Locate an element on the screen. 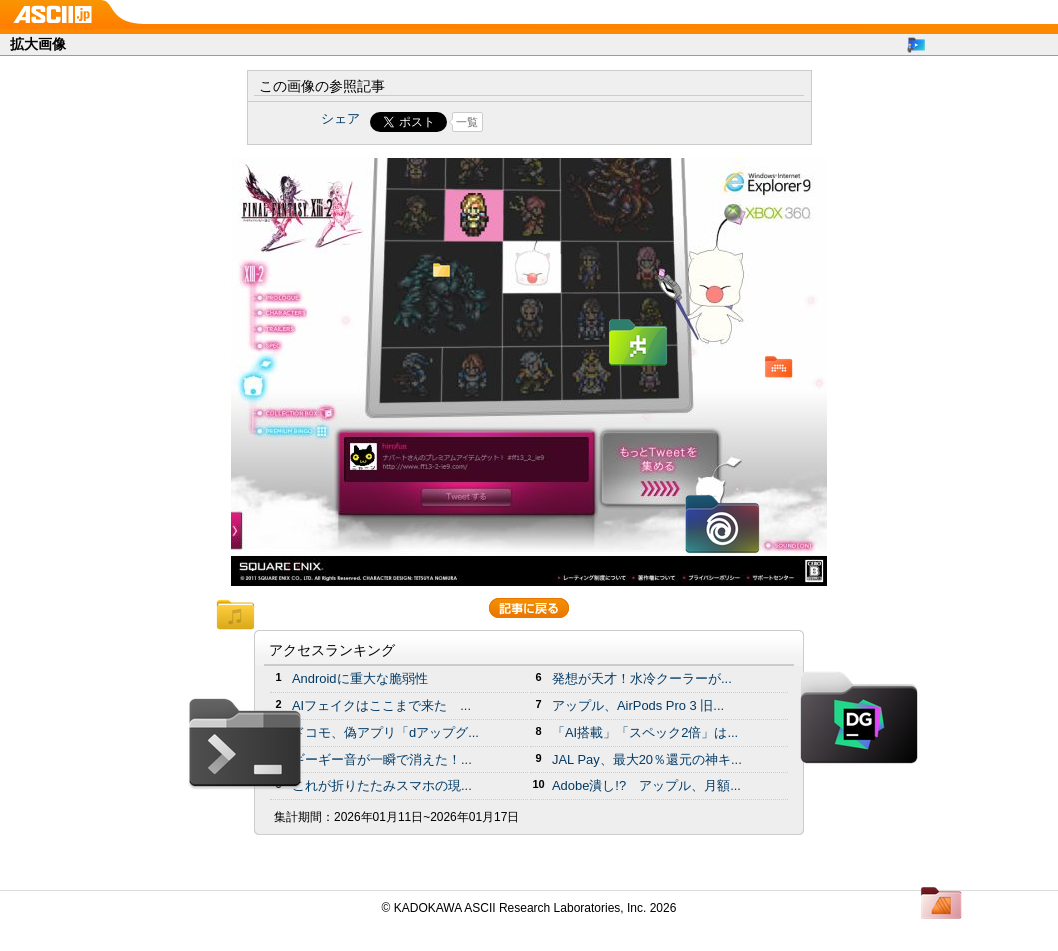 The image size is (1058, 951). open affinity publisher project folder is located at coordinates (941, 904).